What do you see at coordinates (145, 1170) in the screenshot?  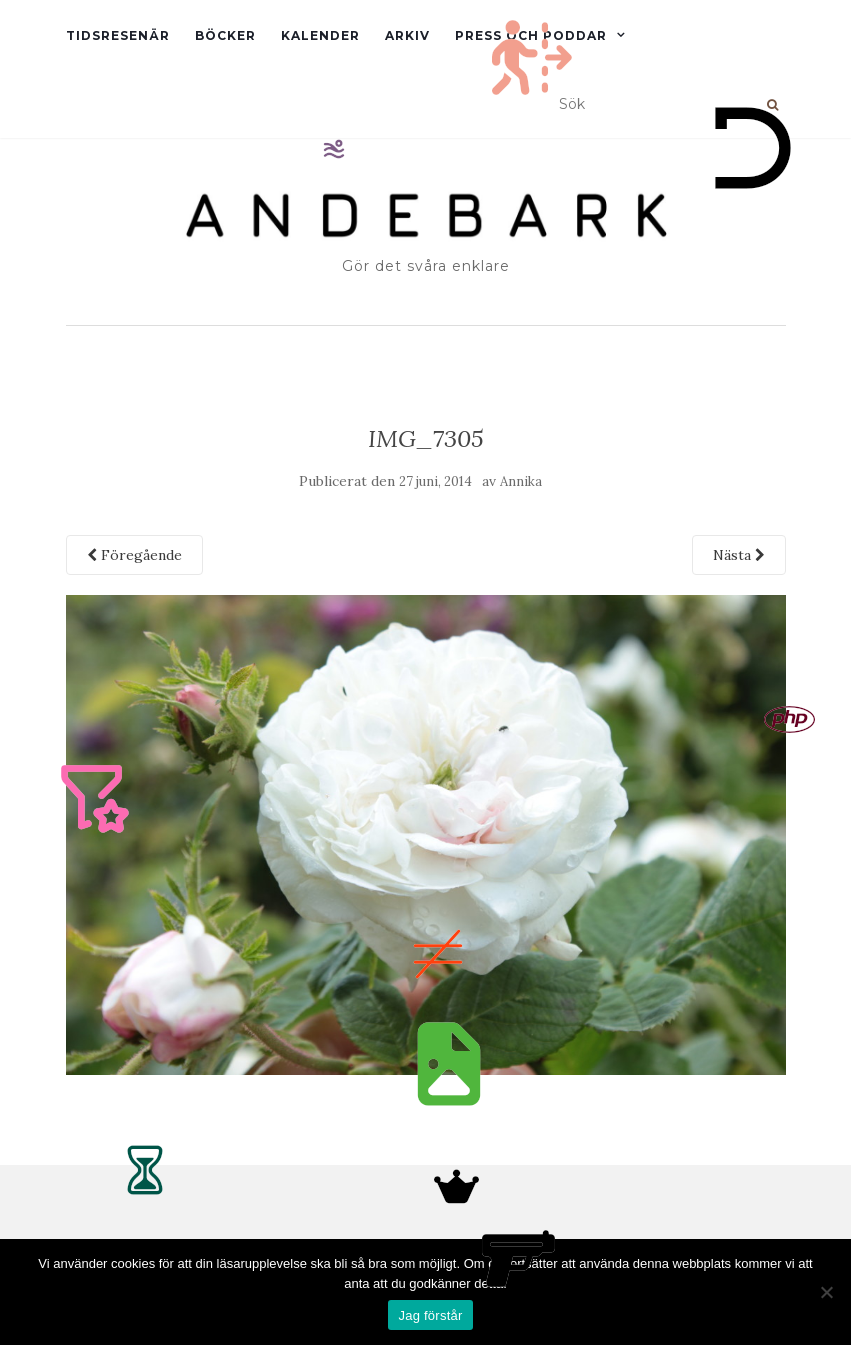 I see `indicates loading or processing in progress` at bounding box center [145, 1170].